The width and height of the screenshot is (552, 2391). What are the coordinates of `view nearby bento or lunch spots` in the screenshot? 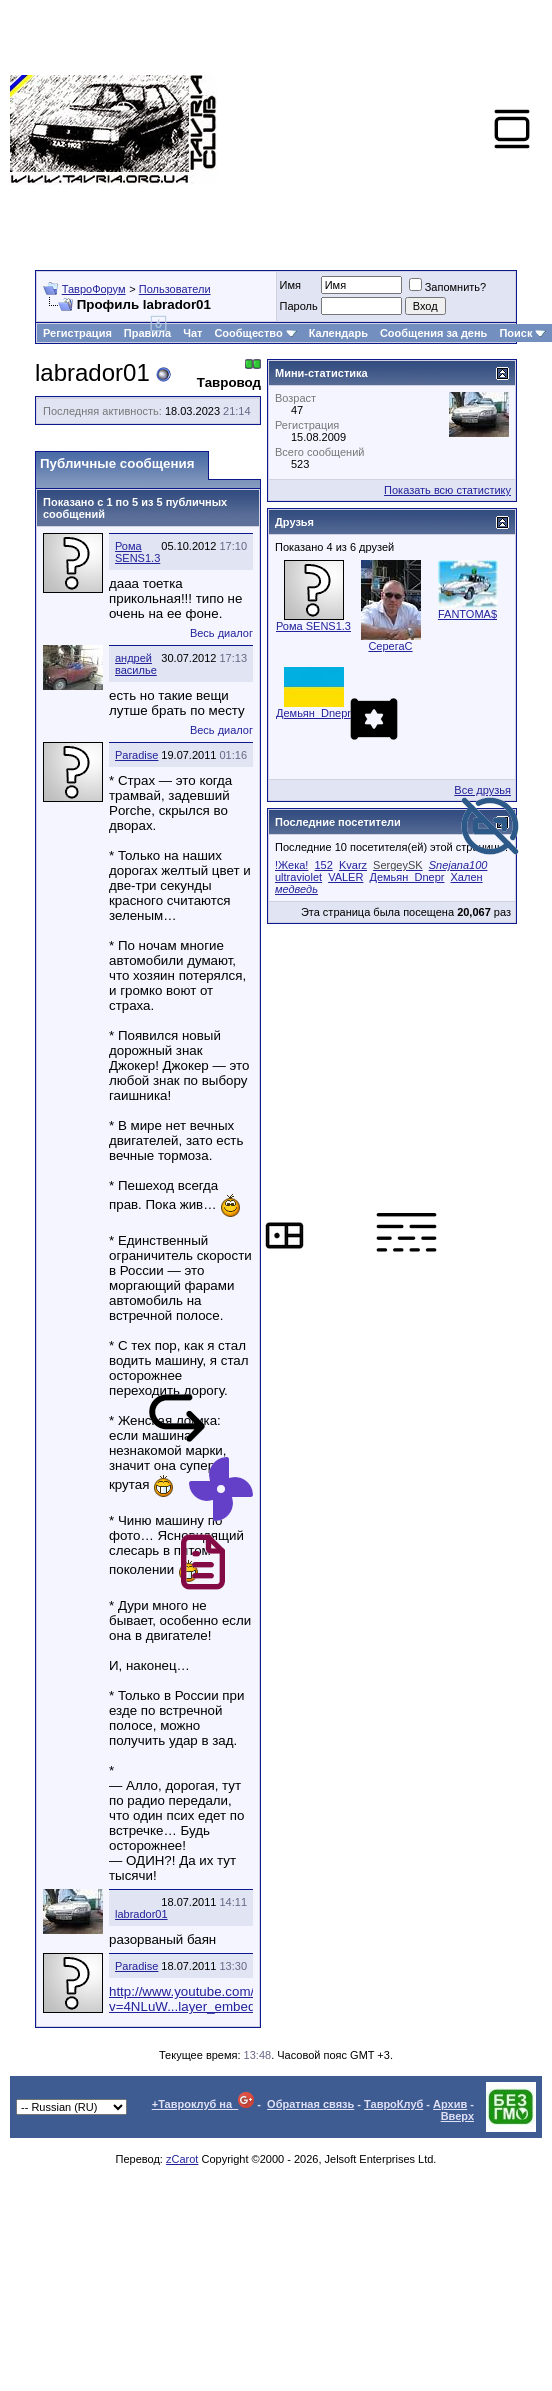 It's located at (284, 1235).